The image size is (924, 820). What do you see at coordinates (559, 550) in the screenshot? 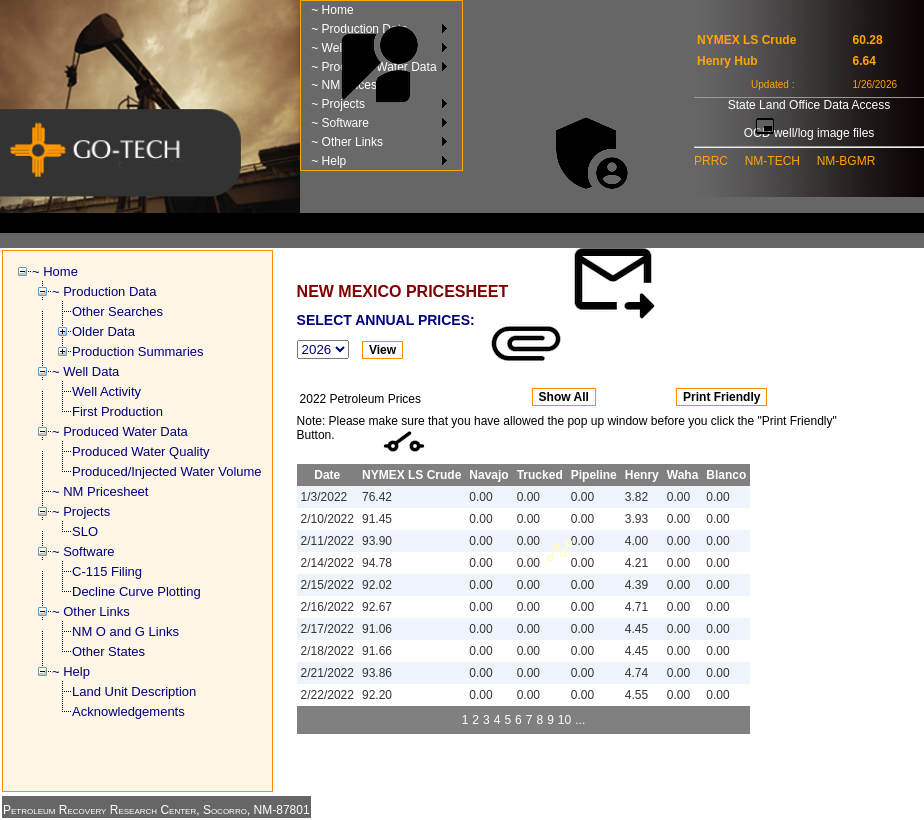
I see `view connected data points or nodes` at bounding box center [559, 550].